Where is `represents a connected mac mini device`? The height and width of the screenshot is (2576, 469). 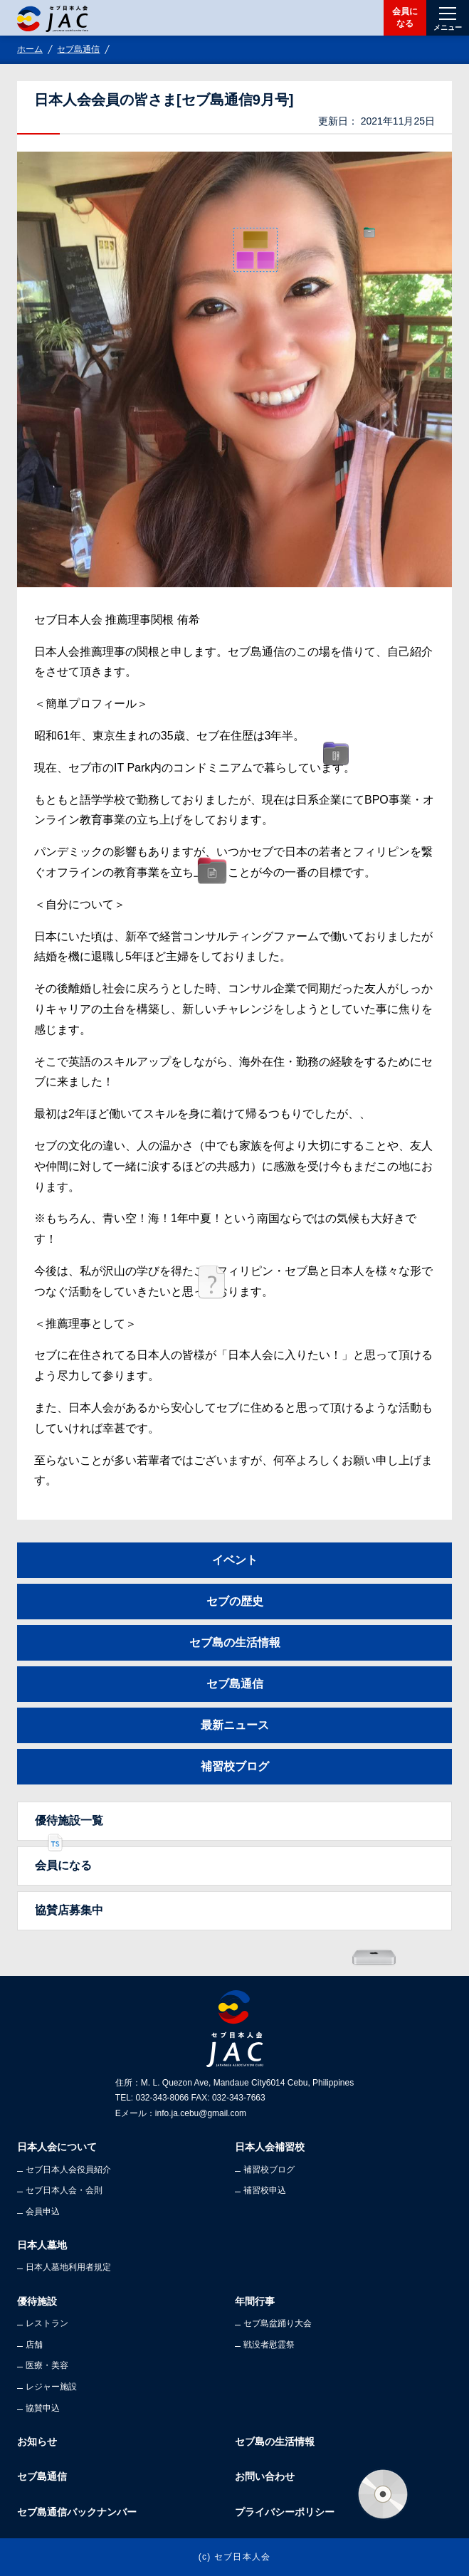 represents a connected mac mini device is located at coordinates (374, 1957).